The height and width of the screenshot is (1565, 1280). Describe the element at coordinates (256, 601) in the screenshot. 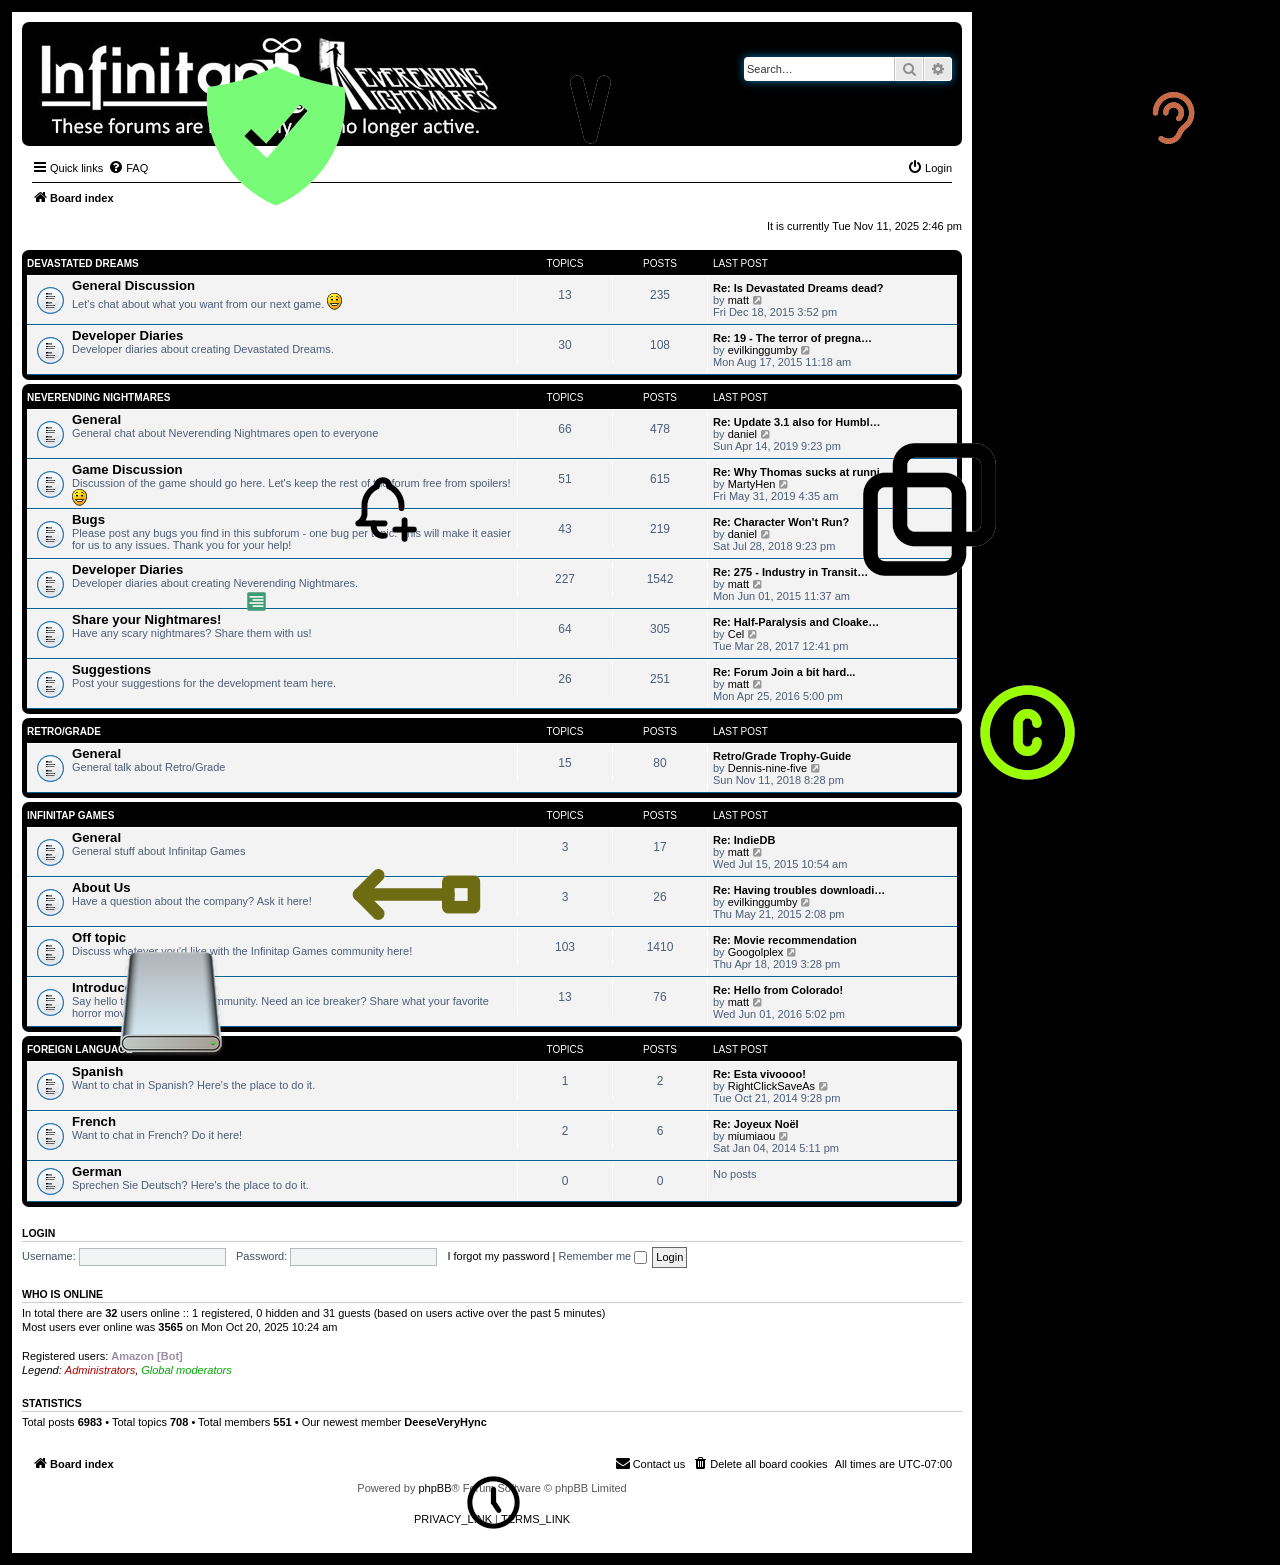

I see `align text to the right` at that location.